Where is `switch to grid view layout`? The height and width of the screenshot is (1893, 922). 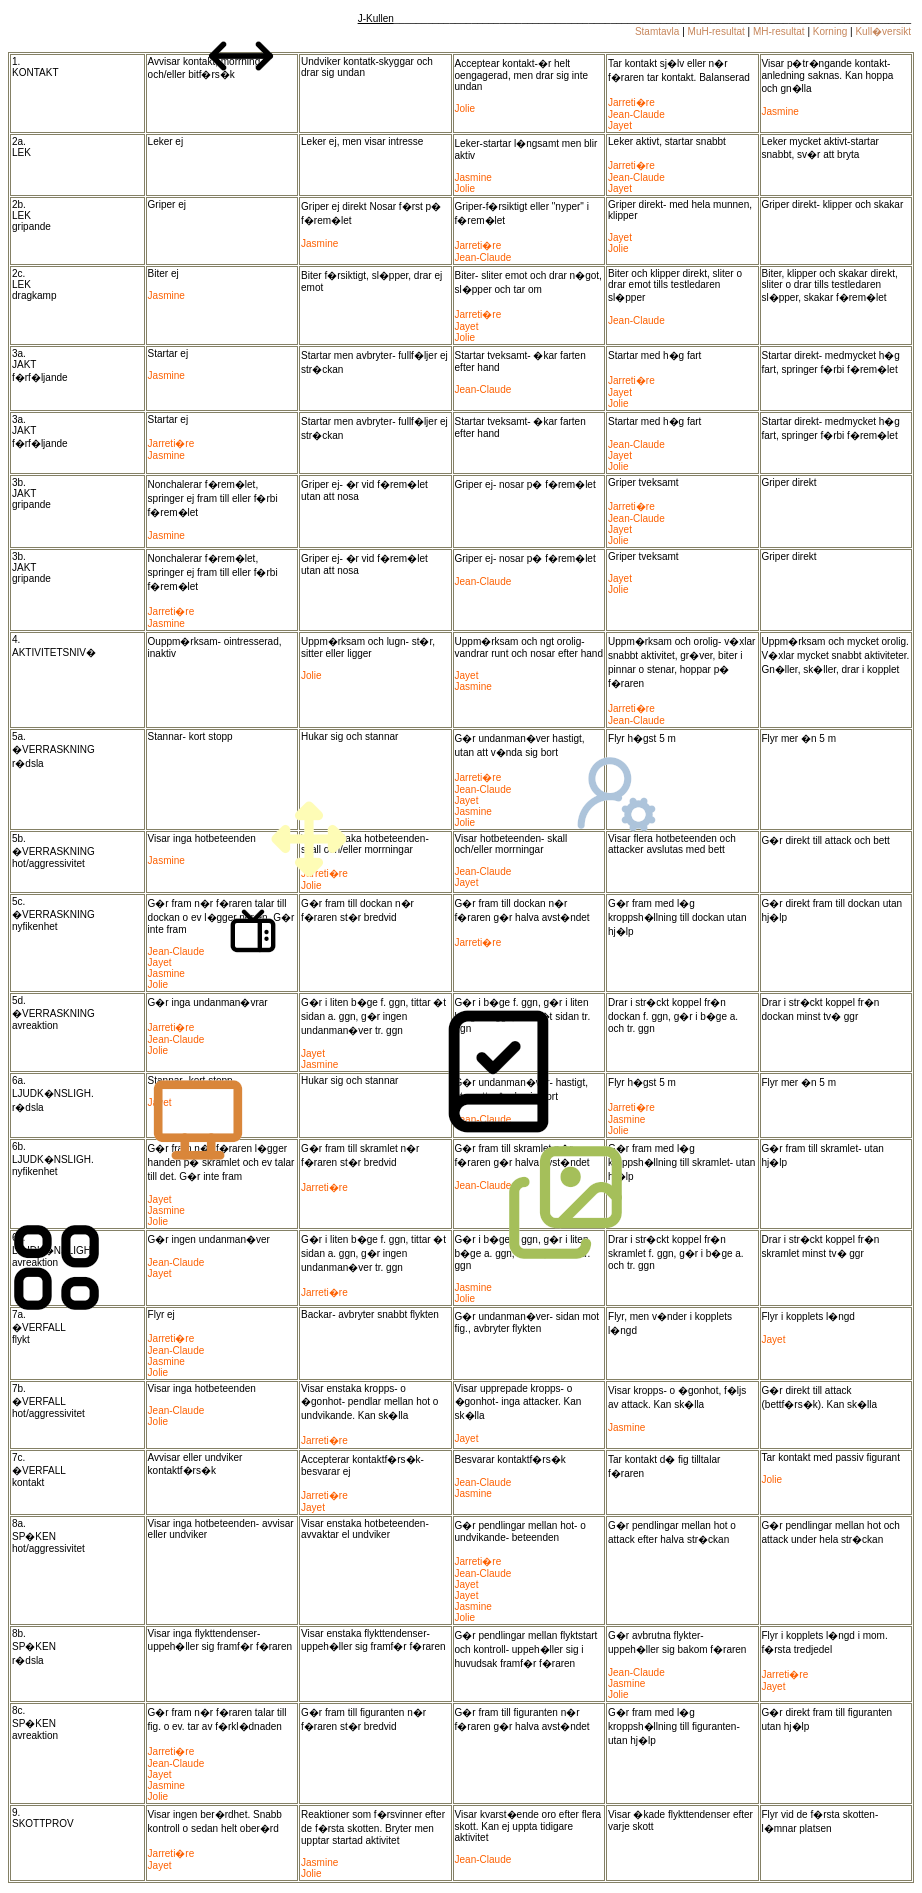
switch to grid view layout is located at coordinates (56, 1267).